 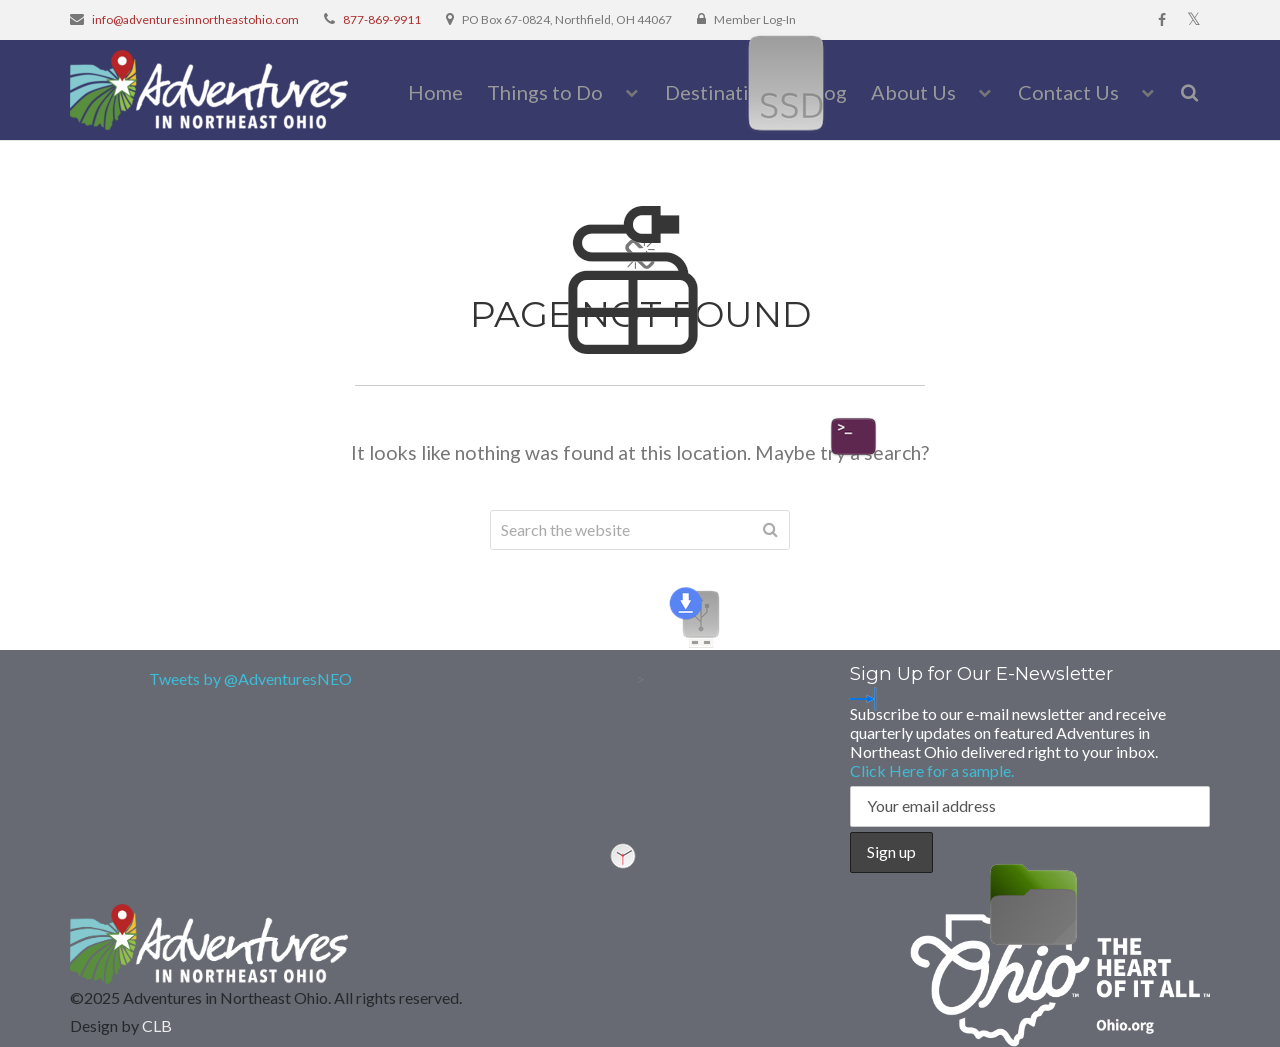 What do you see at coordinates (701, 619) in the screenshot?
I see `create a bootable USB drive` at bounding box center [701, 619].